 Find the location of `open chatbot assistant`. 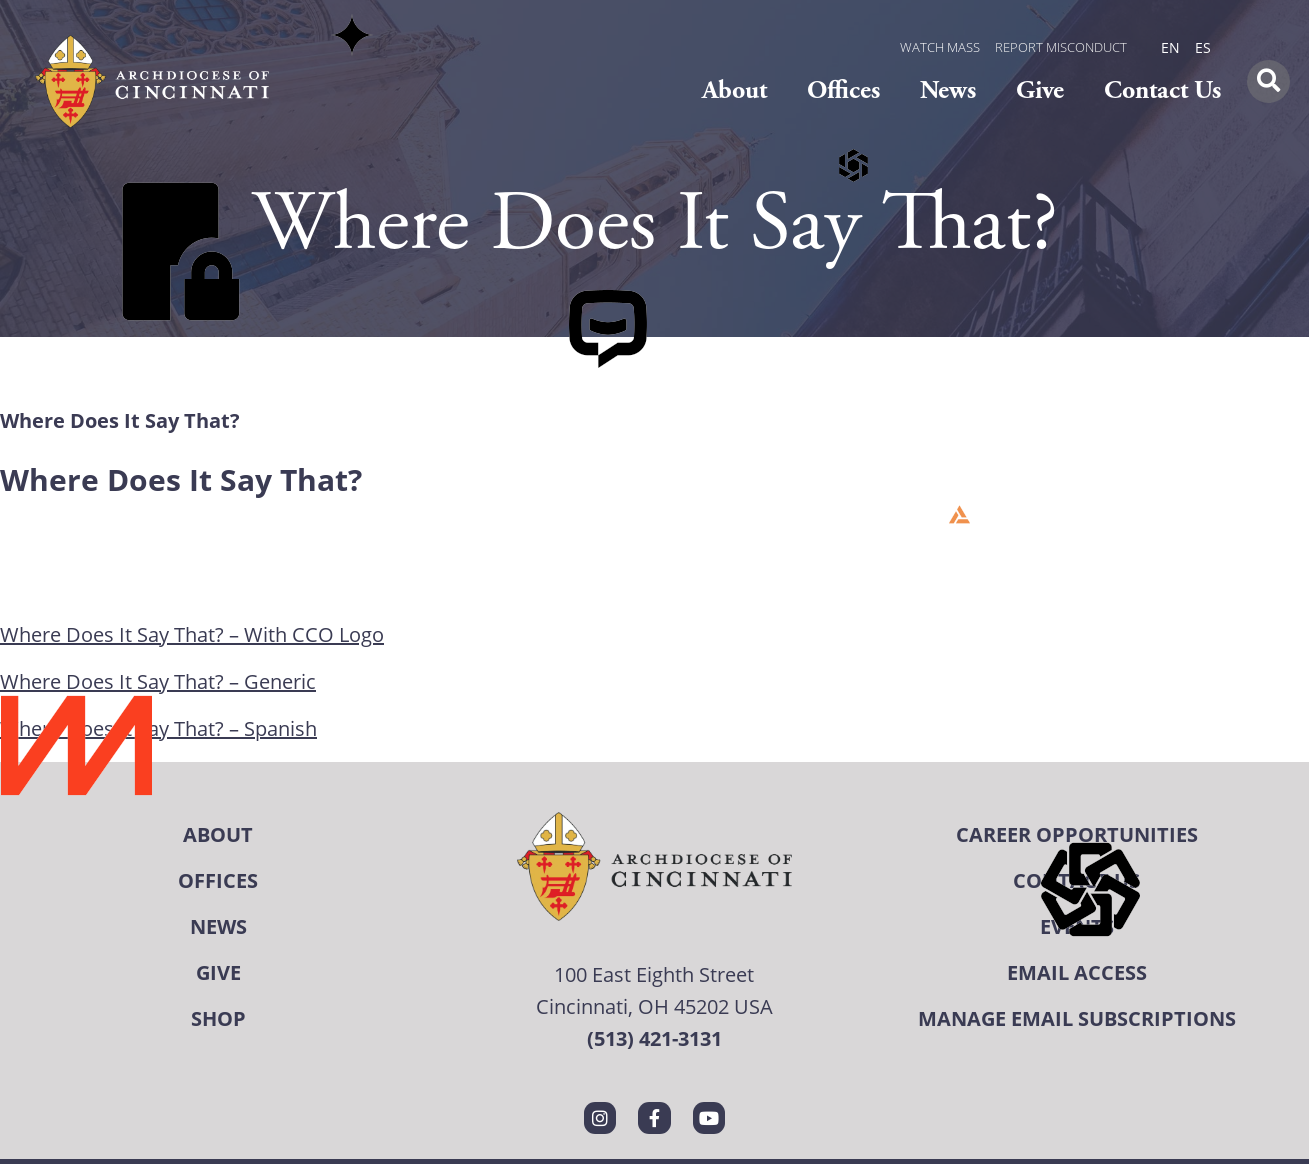

open chatbot assistant is located at coordinates (608, 329).